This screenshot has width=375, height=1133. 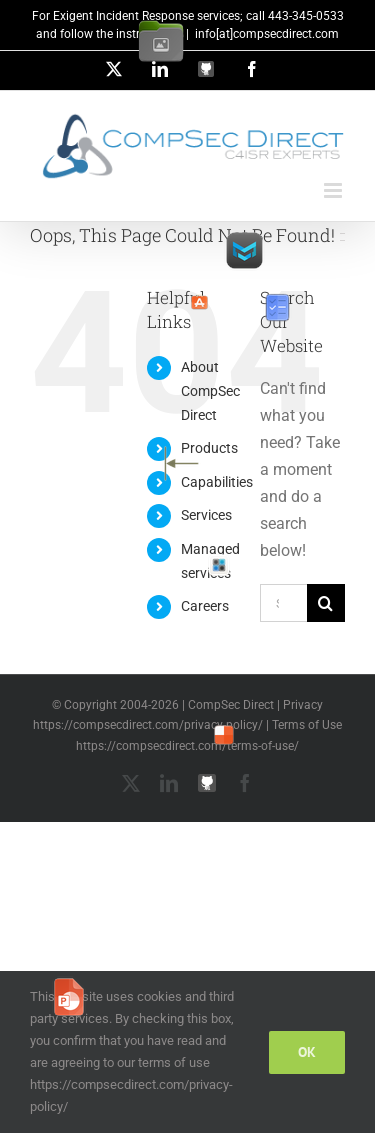 I want to click on go to the first item in a list or sequence, so click(x=181, y=463).